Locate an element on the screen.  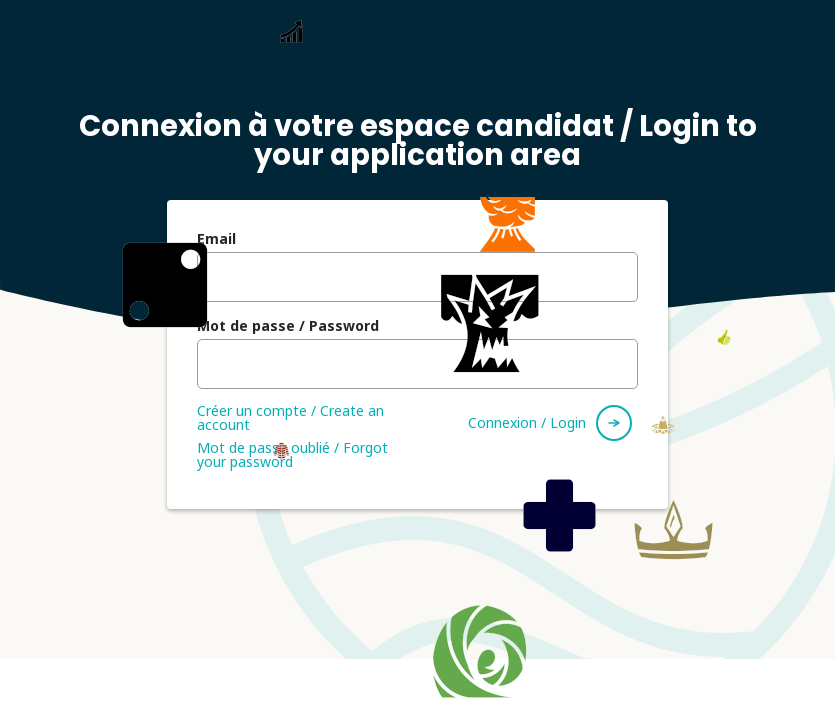
indicates a cursed or haunted forest area is located at coordinates (489, 323).